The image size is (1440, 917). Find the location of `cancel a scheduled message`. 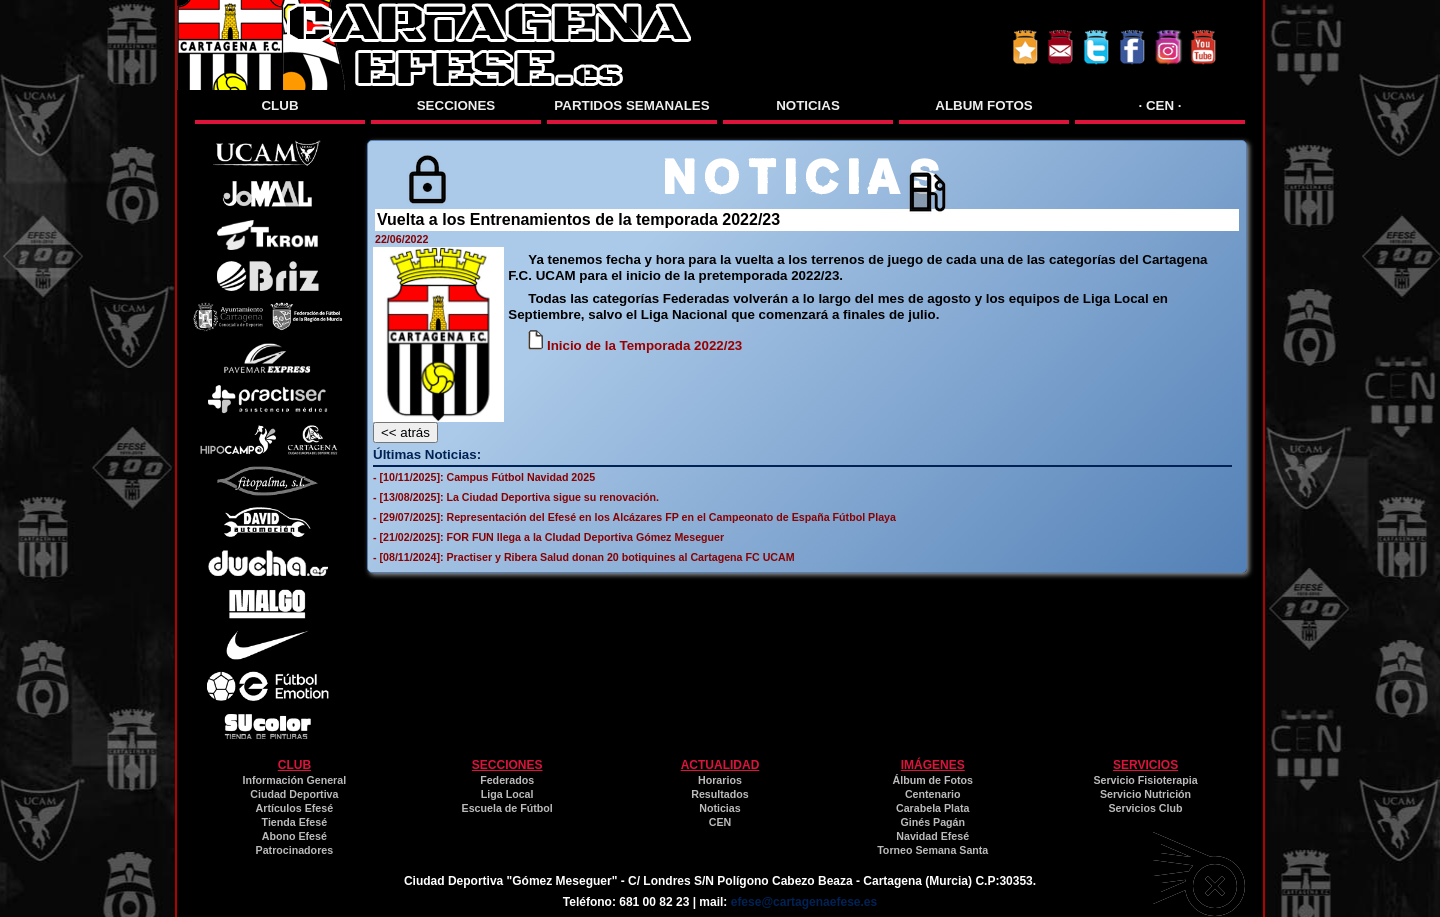

cancel a scheduled message is located at coordinates (1197, 868).